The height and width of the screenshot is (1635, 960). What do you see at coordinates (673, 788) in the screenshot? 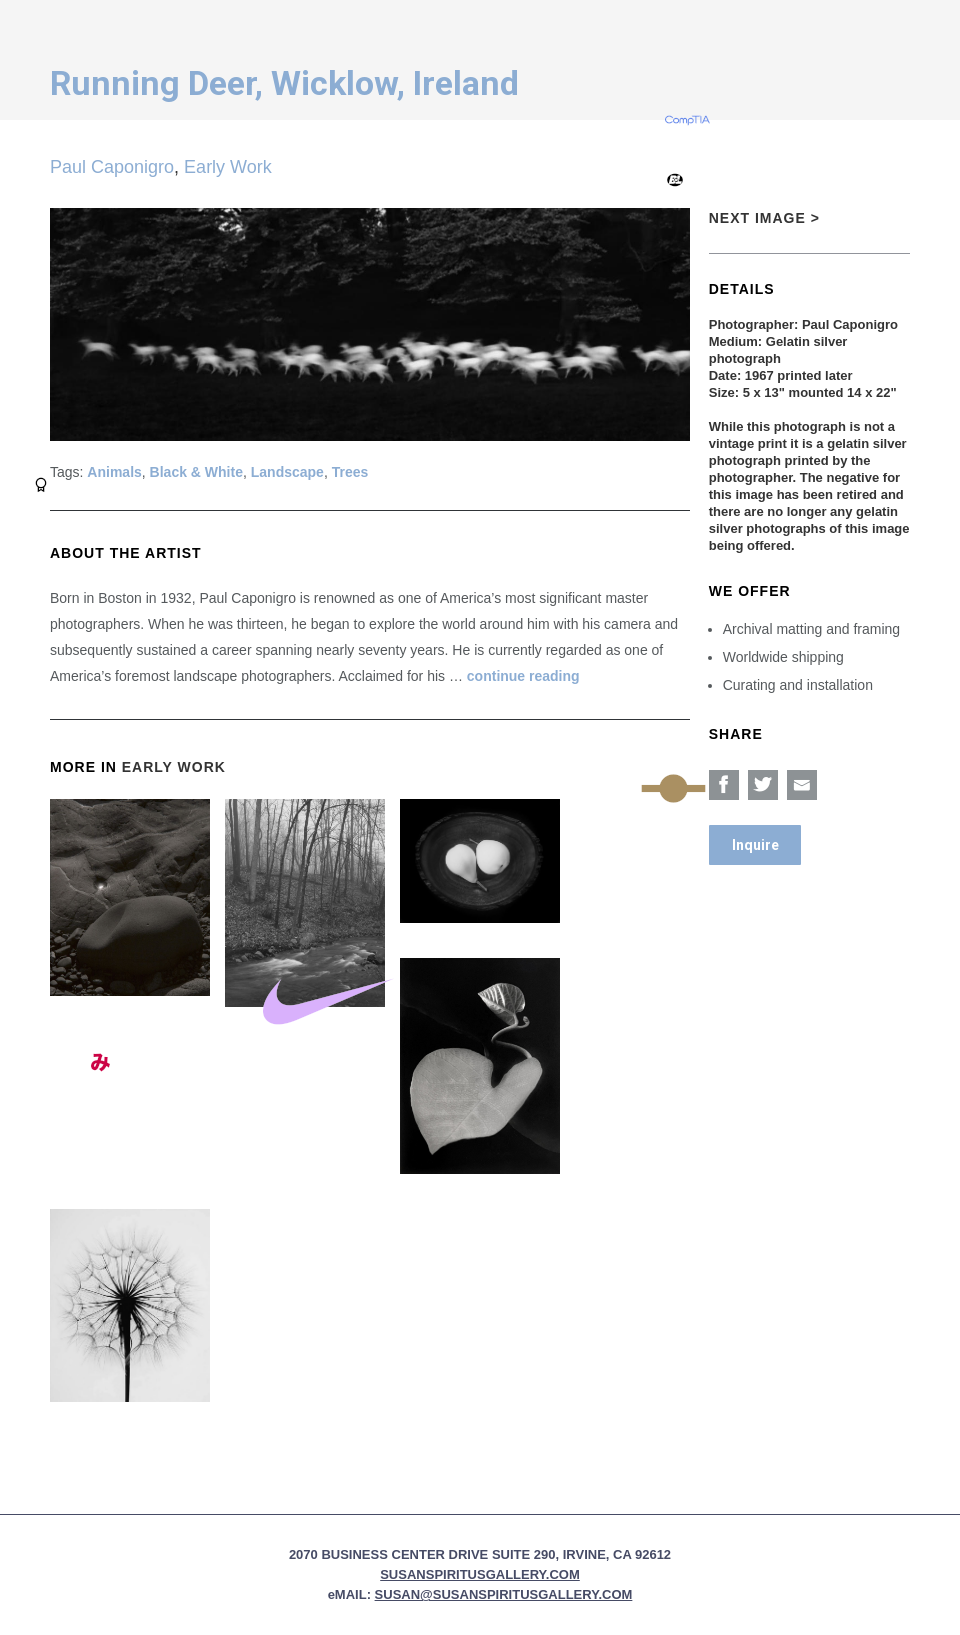
I see `view commit details in version control` at bounding box center [673, 788].